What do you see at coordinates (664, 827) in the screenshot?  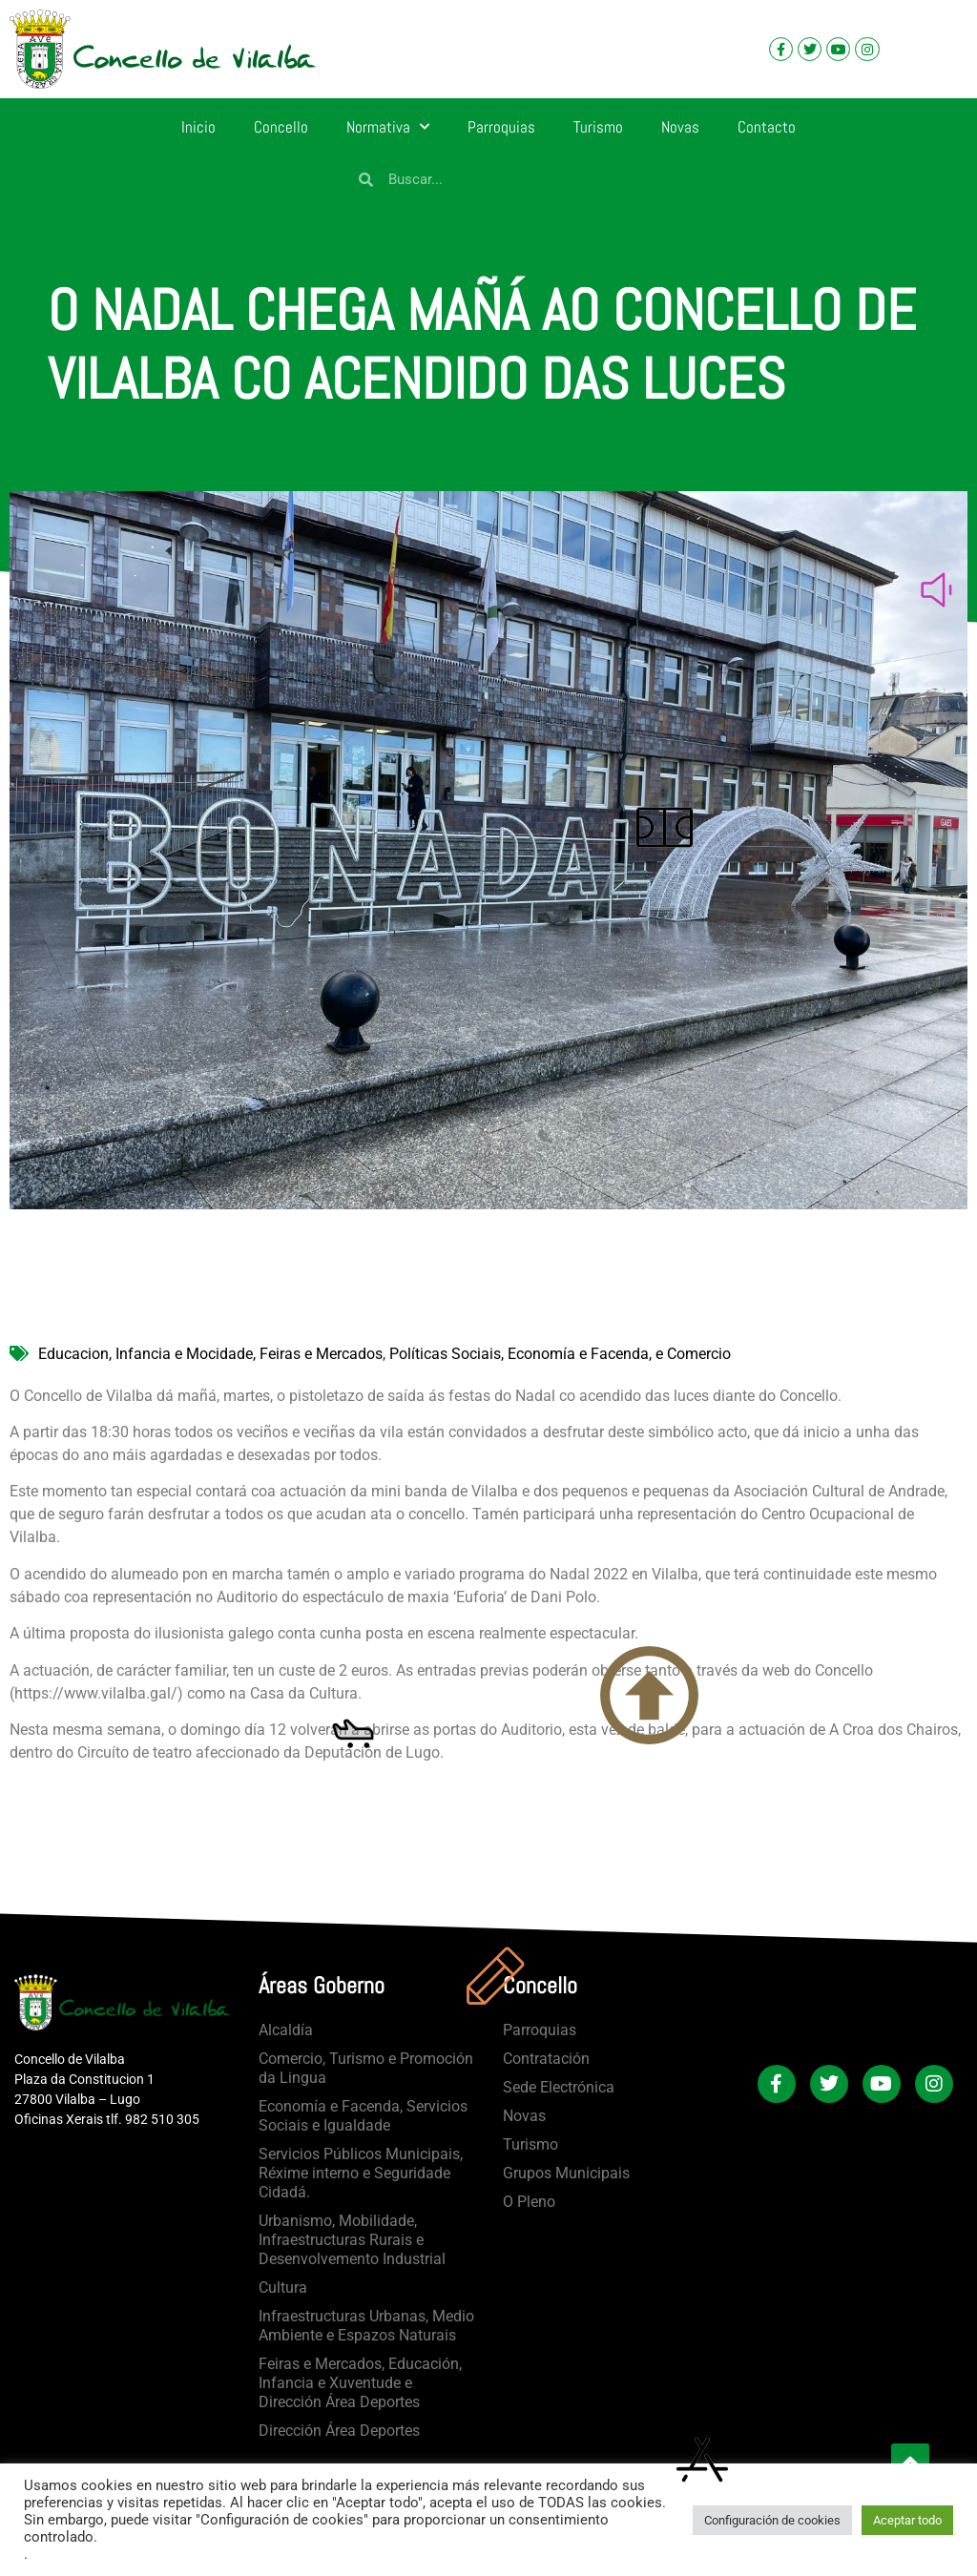 I see `view basketball court availability` at bounding box center [664, 827].